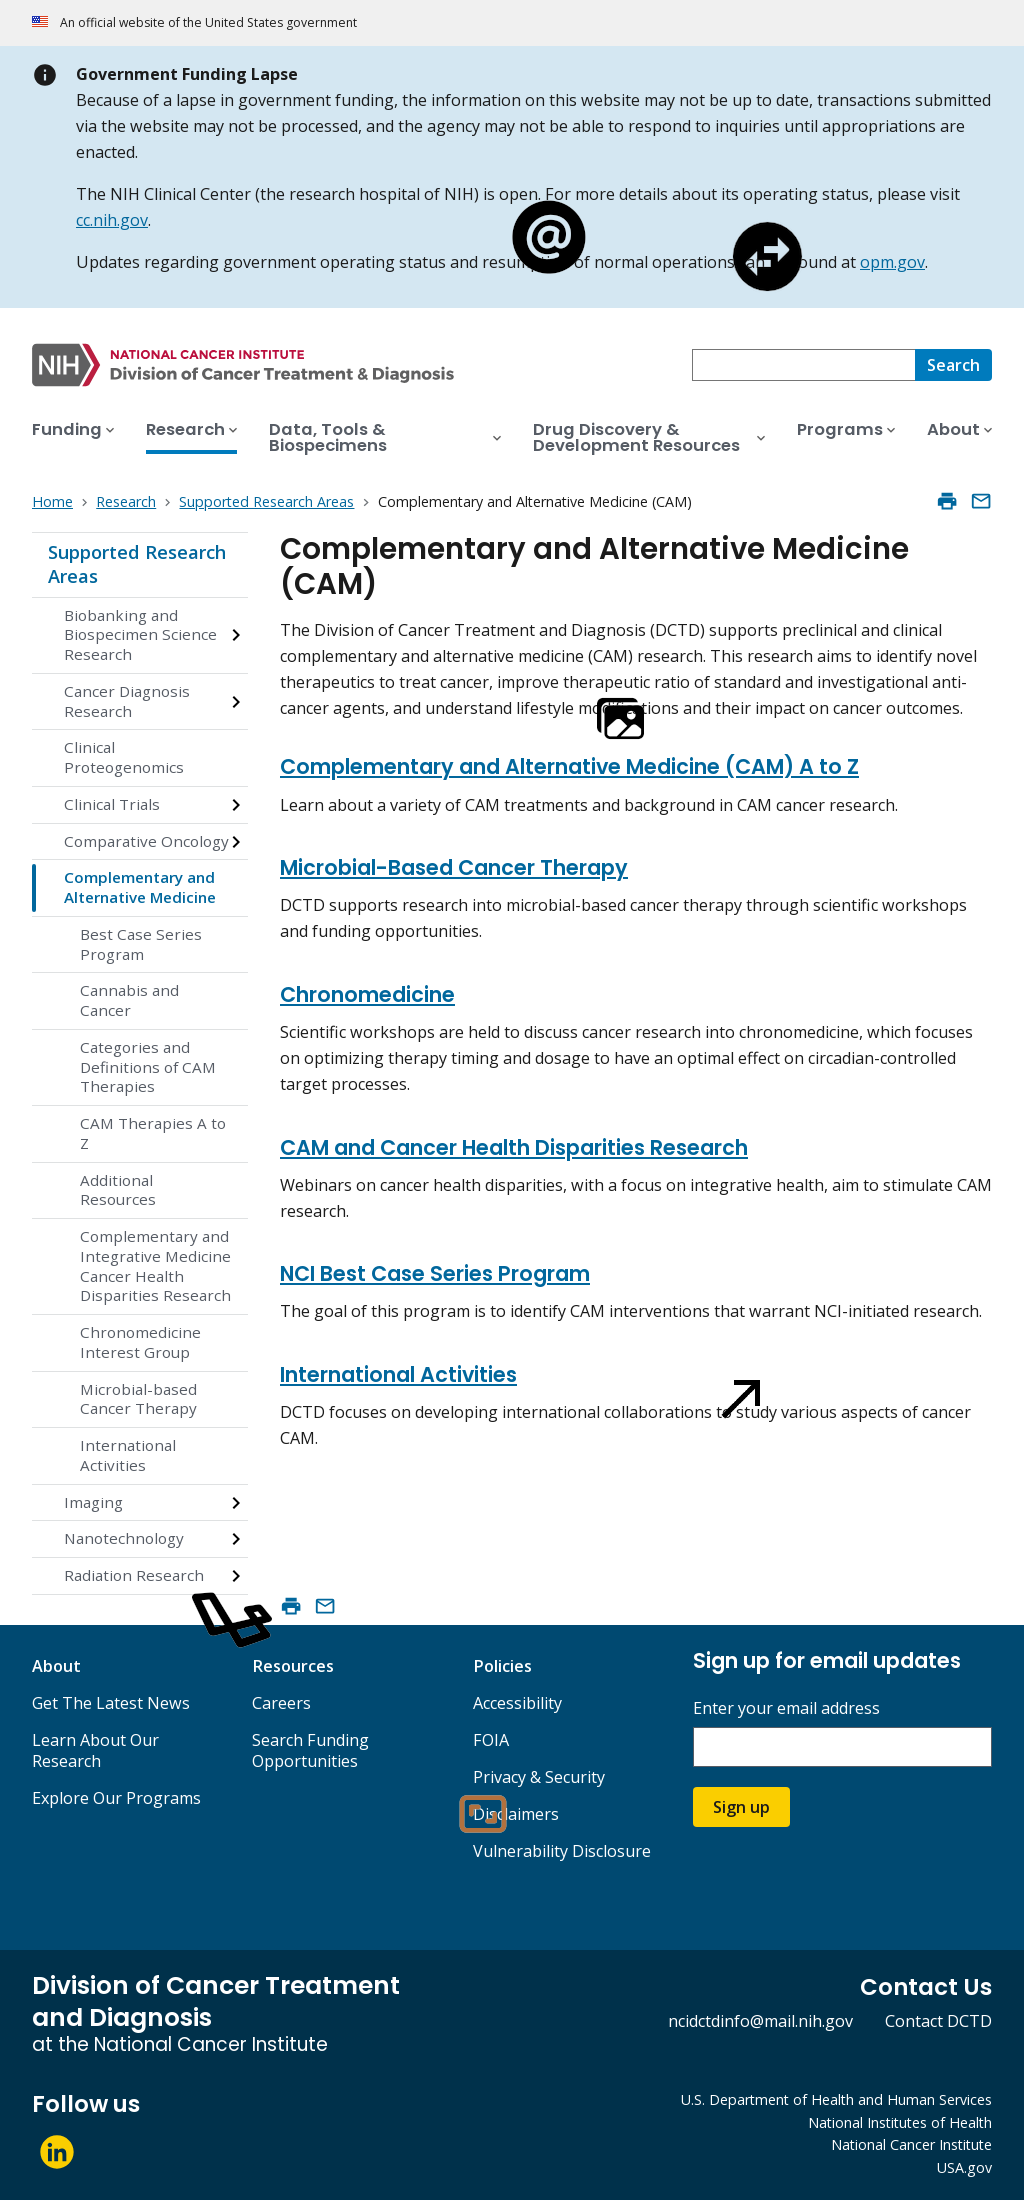 This screenshot has width=1024, height=2200. What do you see at coordinates (483, 1814) in the screenshot?
I see `adjust aspect ratio settings` at bounding box center [483, 1814].